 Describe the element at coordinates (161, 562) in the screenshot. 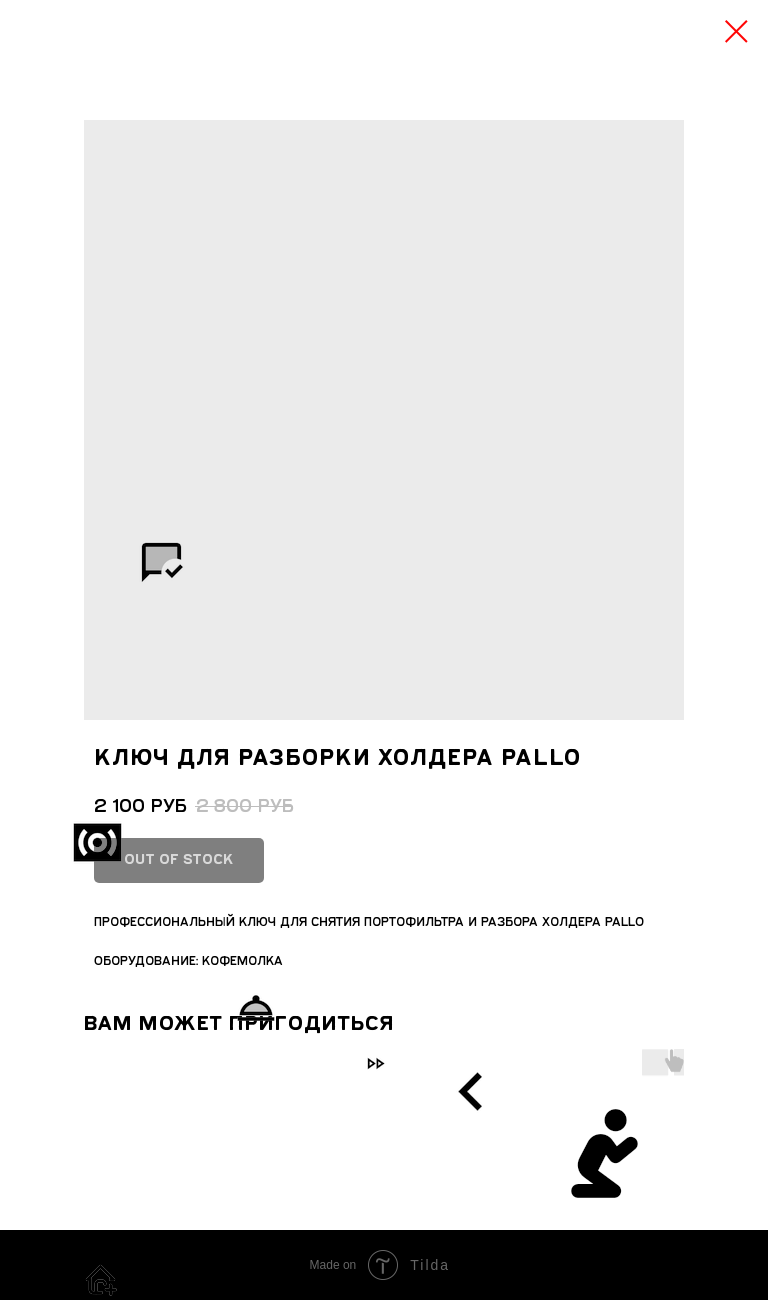

I see `mark a conversation as read` at that location.